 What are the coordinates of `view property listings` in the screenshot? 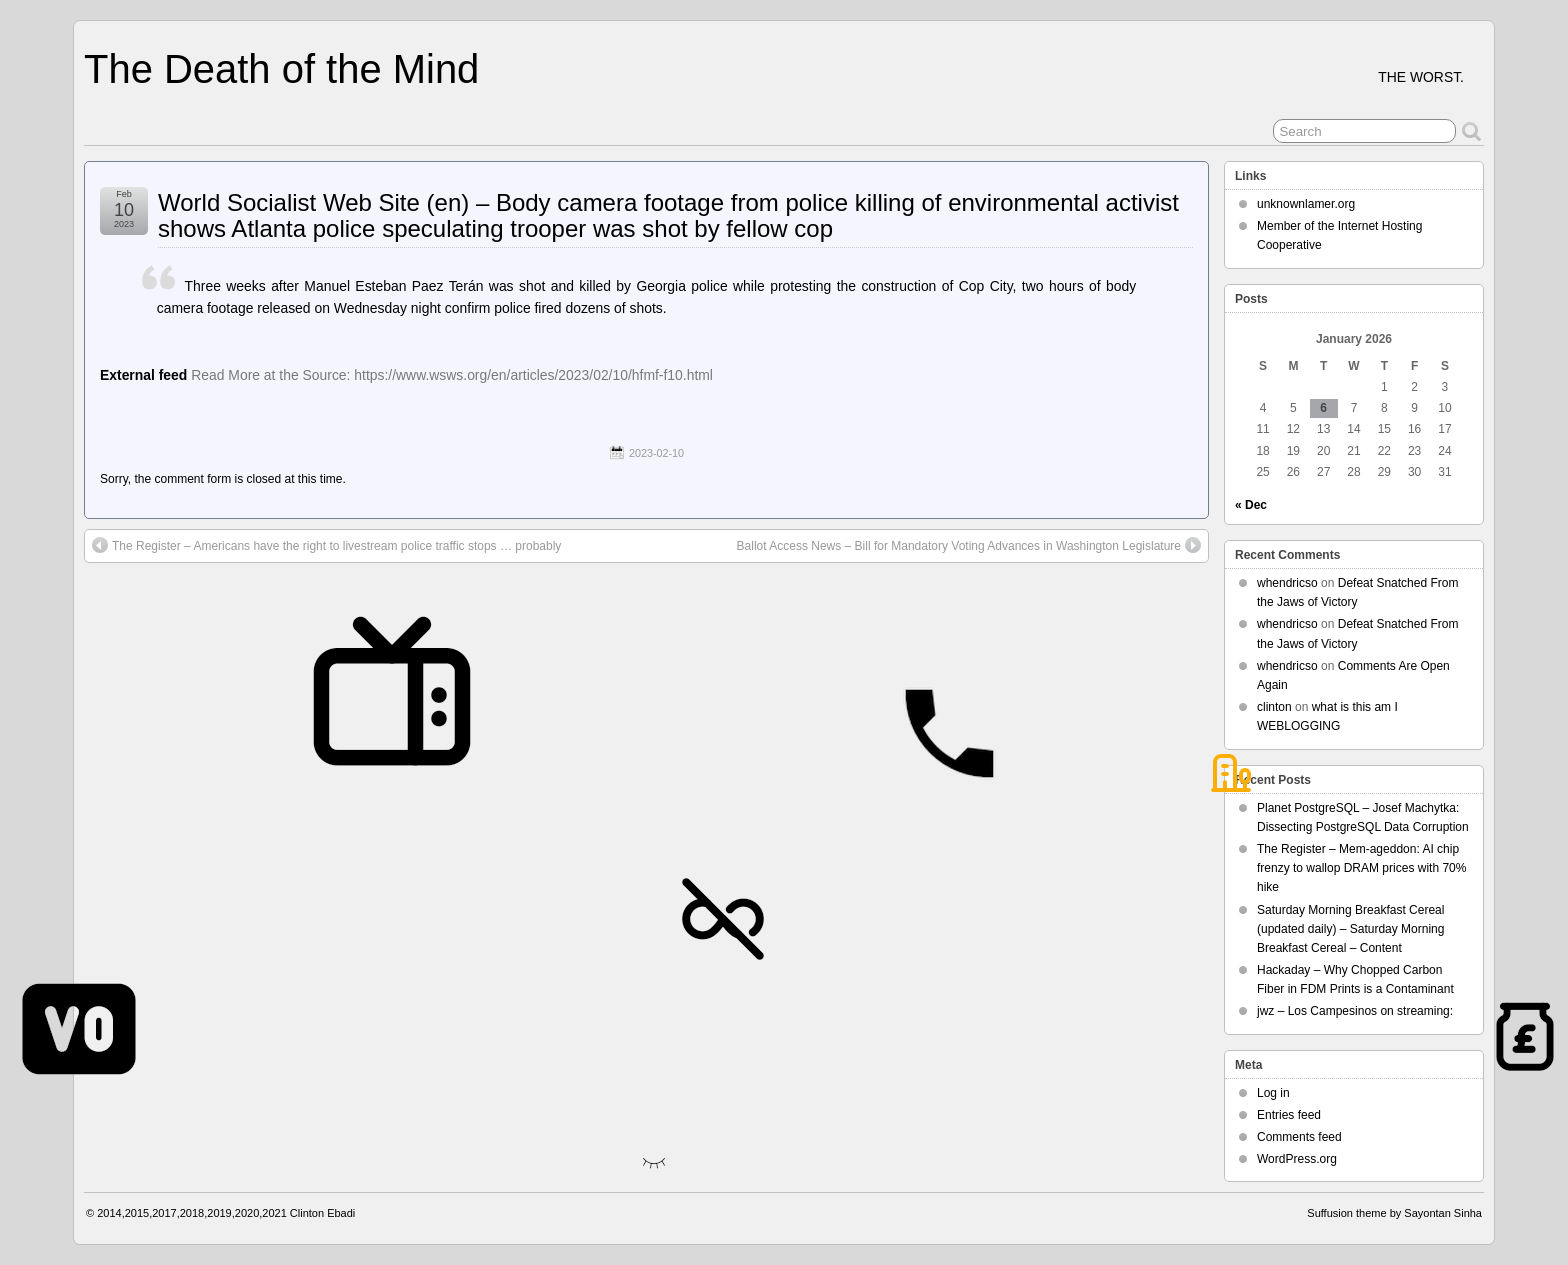 It's located at (1231, 772).